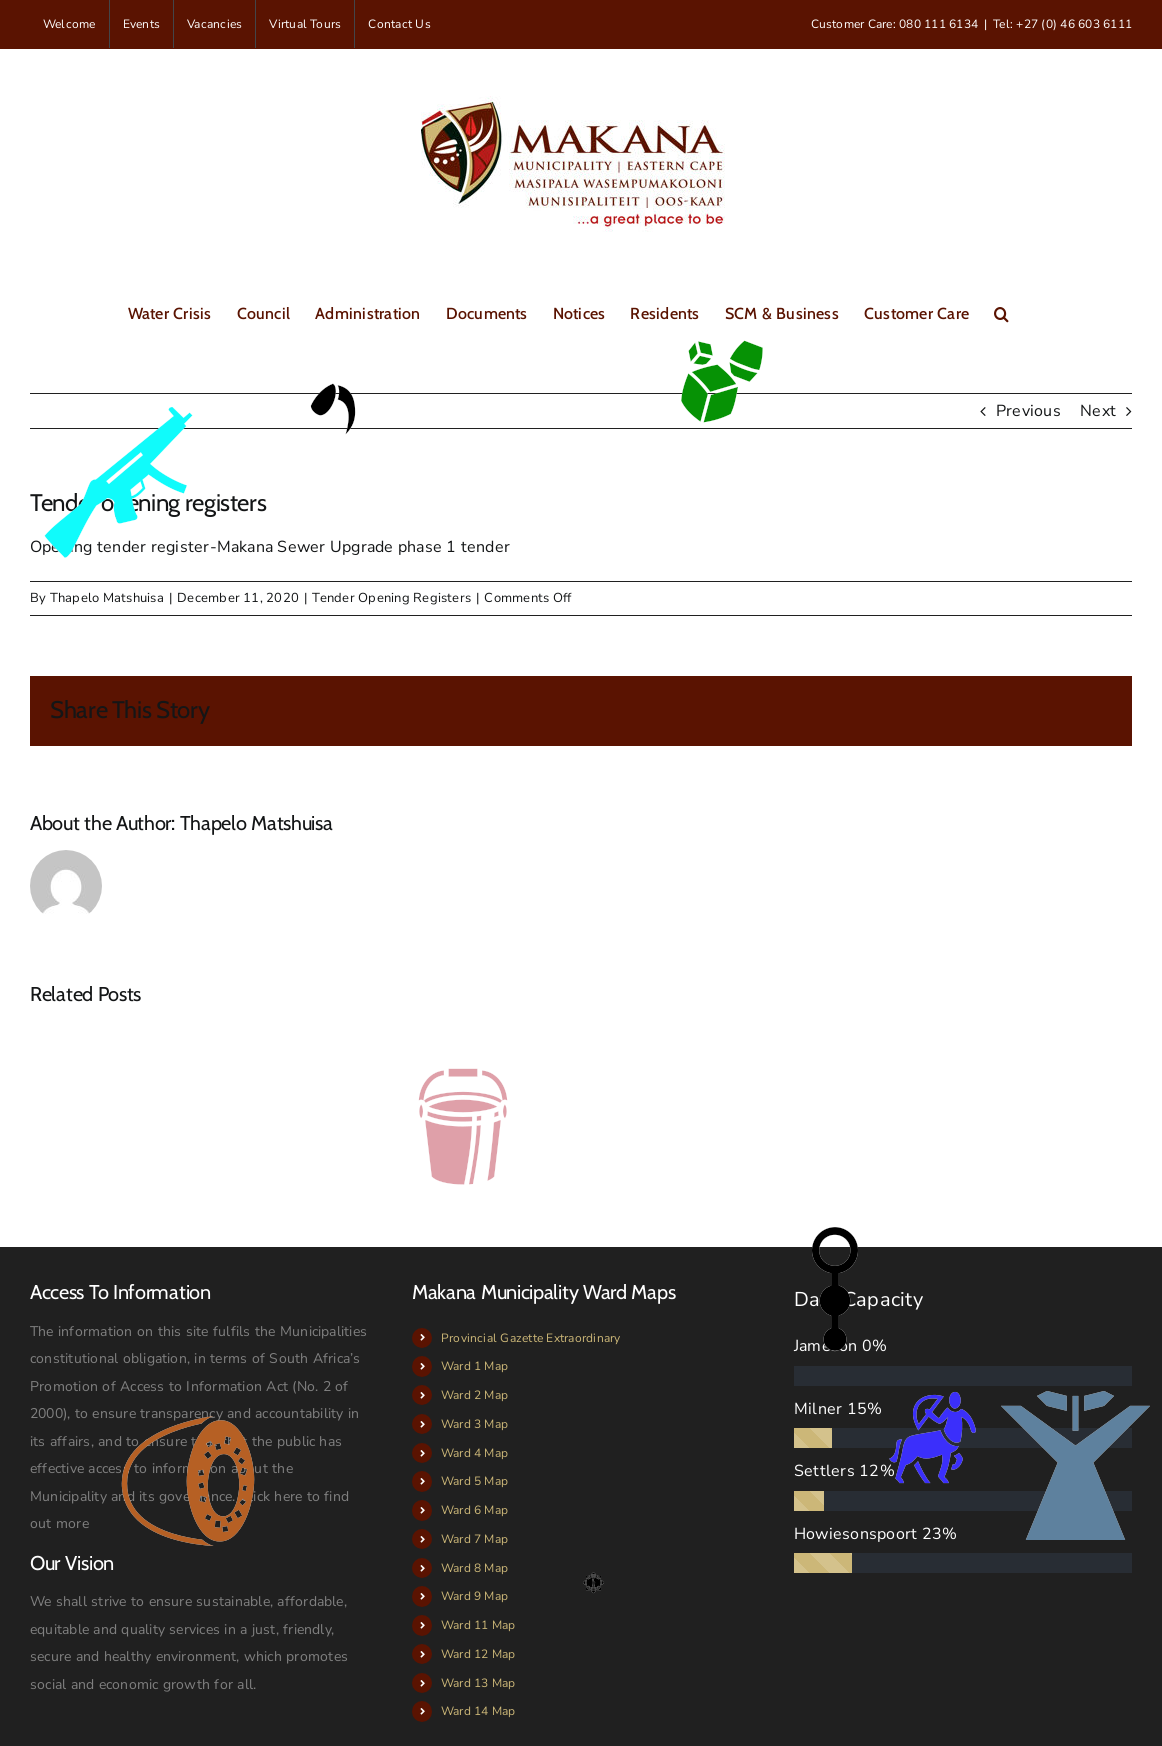 Image resolution: width=1162 pixels, height=1746 pixels. I want to click on roll dice or randomize outcome, so click(721, 381).